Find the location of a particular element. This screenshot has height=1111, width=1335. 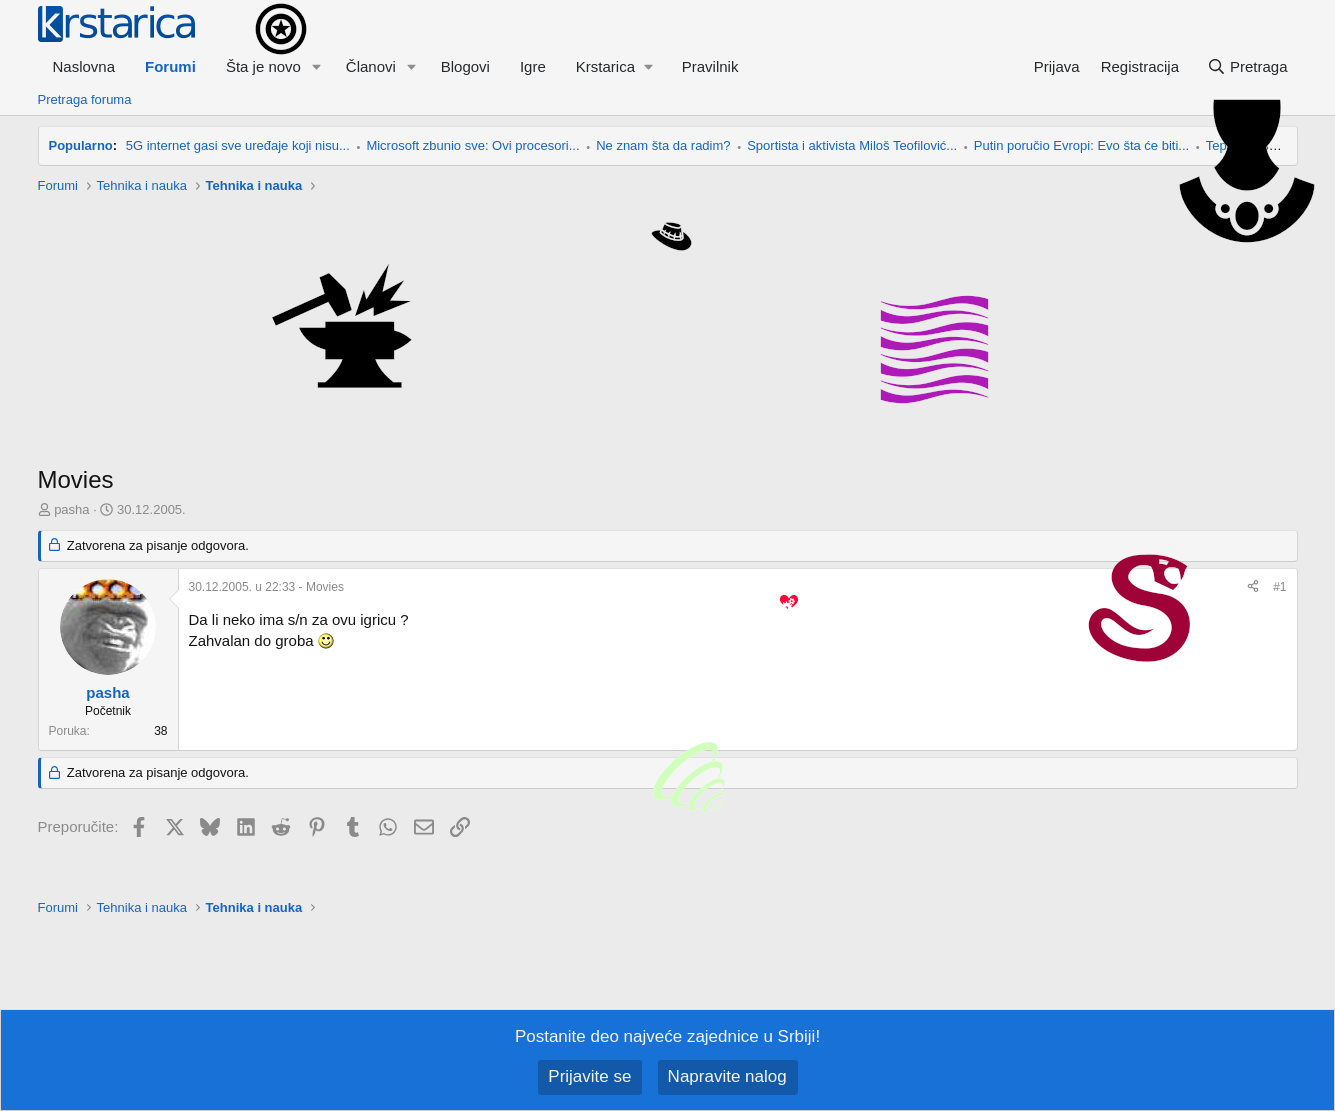

indicates water or fluid dynamics in a game is located at coordinates (934, 349).